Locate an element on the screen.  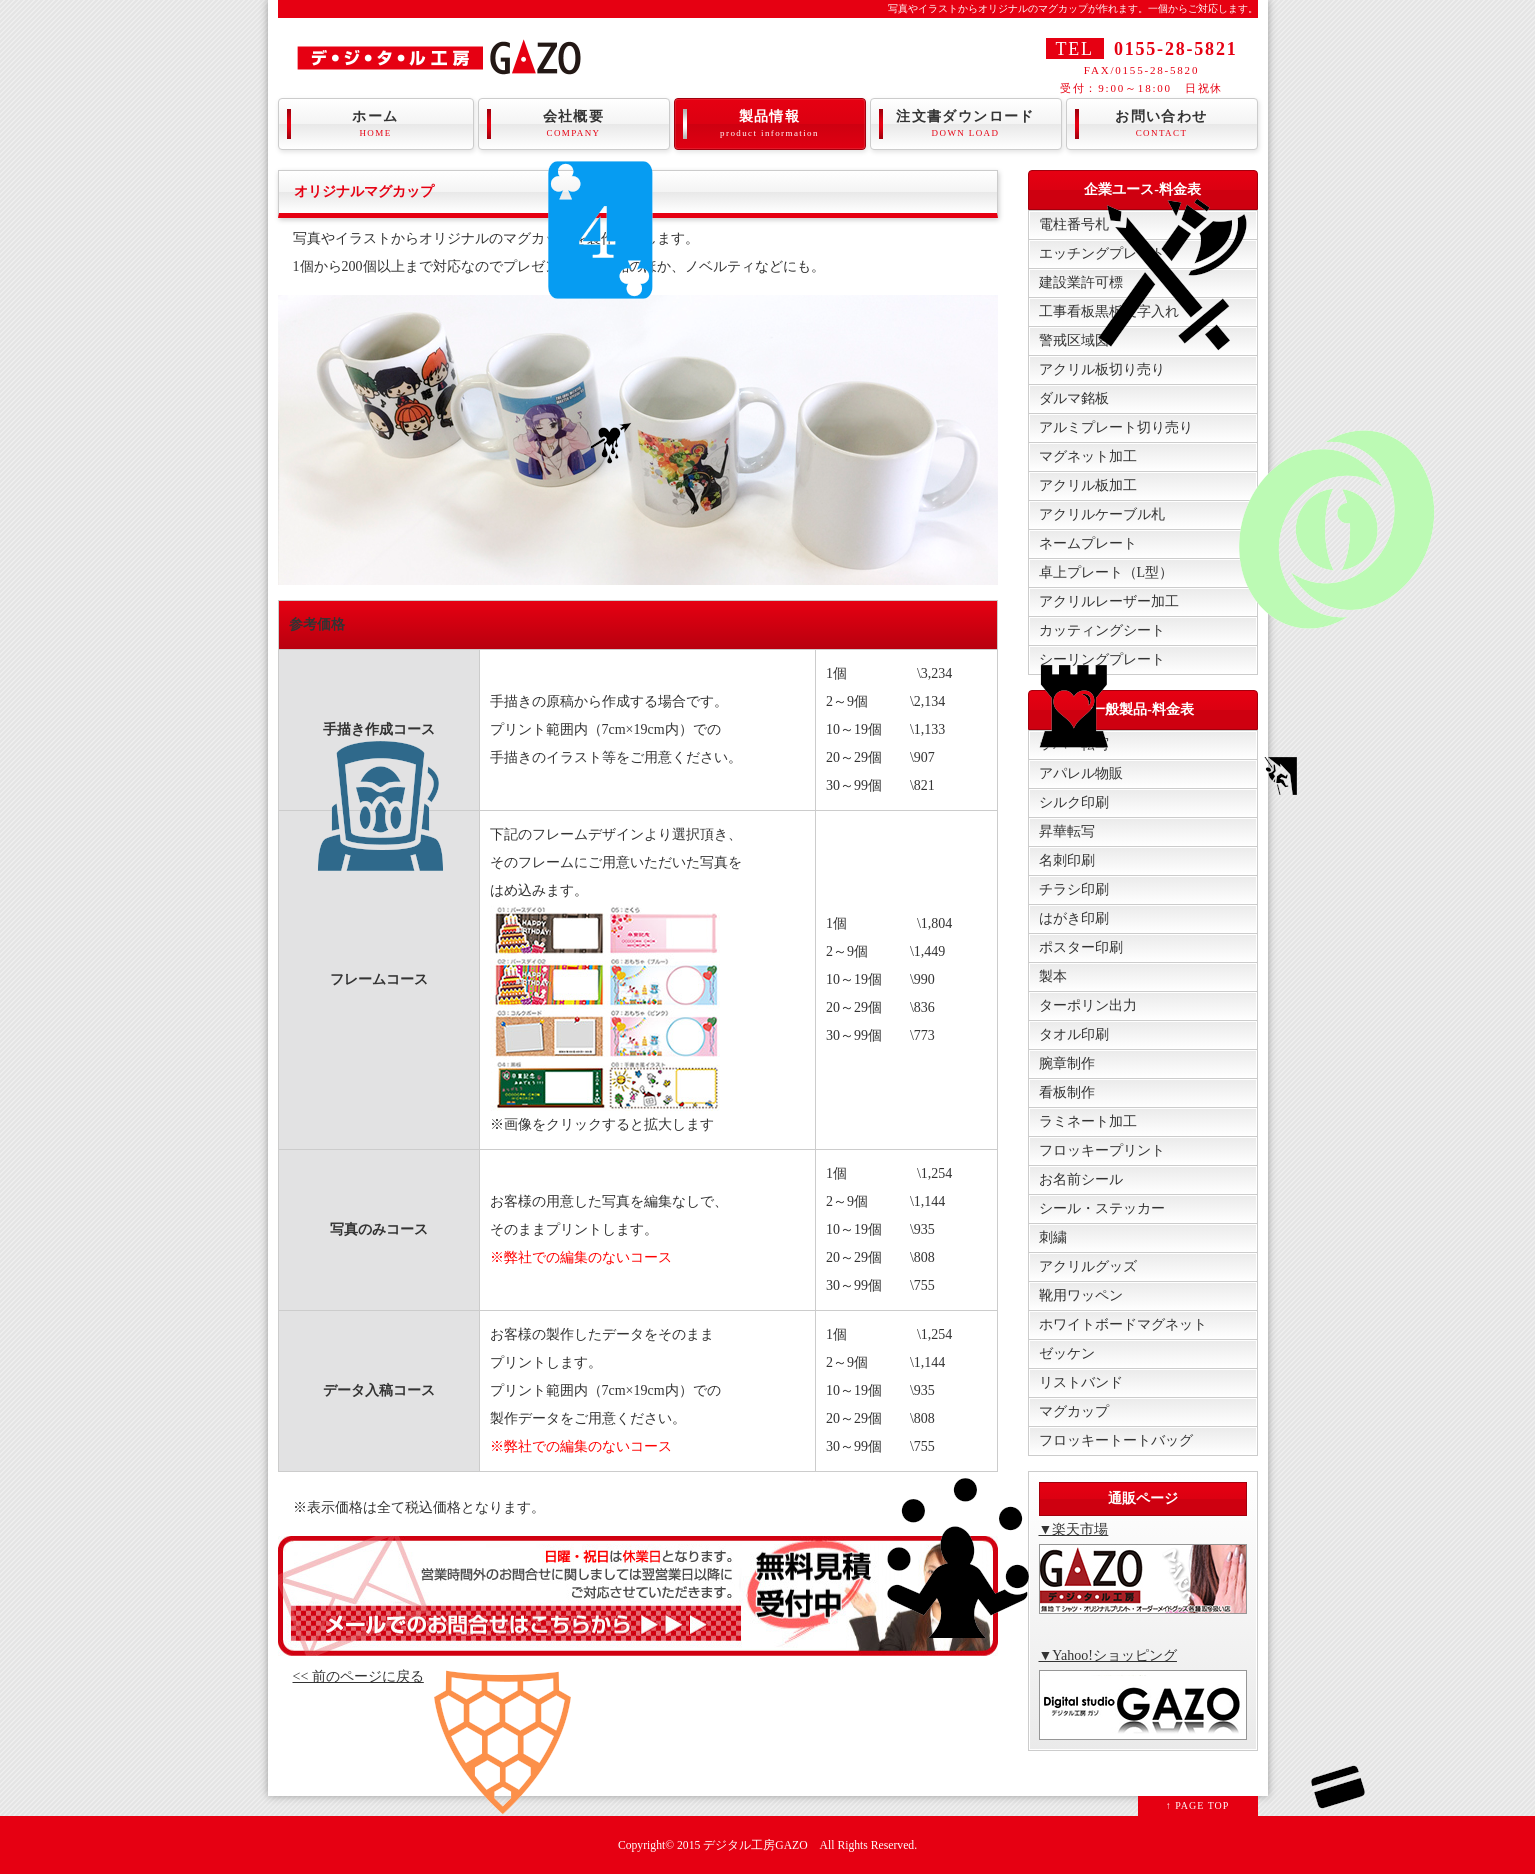
play the four of clubs card is located at coordinates (600, 230).